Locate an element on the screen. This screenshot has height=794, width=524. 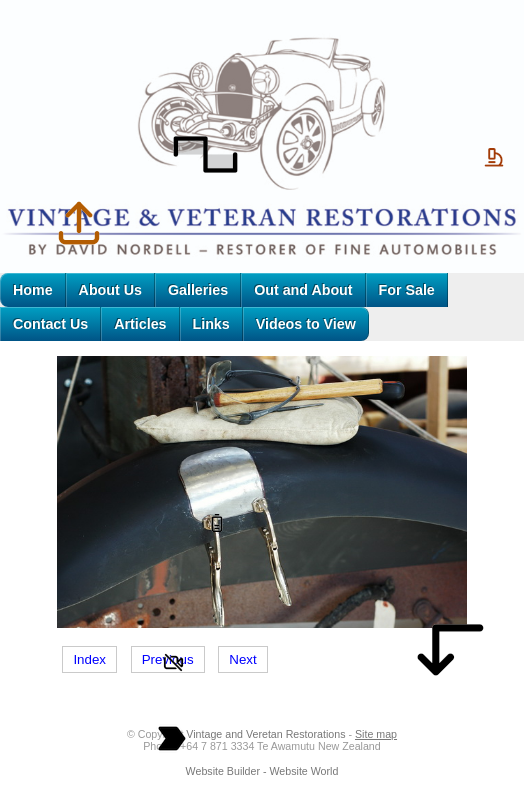
toggle square wave audio signal is located at coordinates (205, 154).